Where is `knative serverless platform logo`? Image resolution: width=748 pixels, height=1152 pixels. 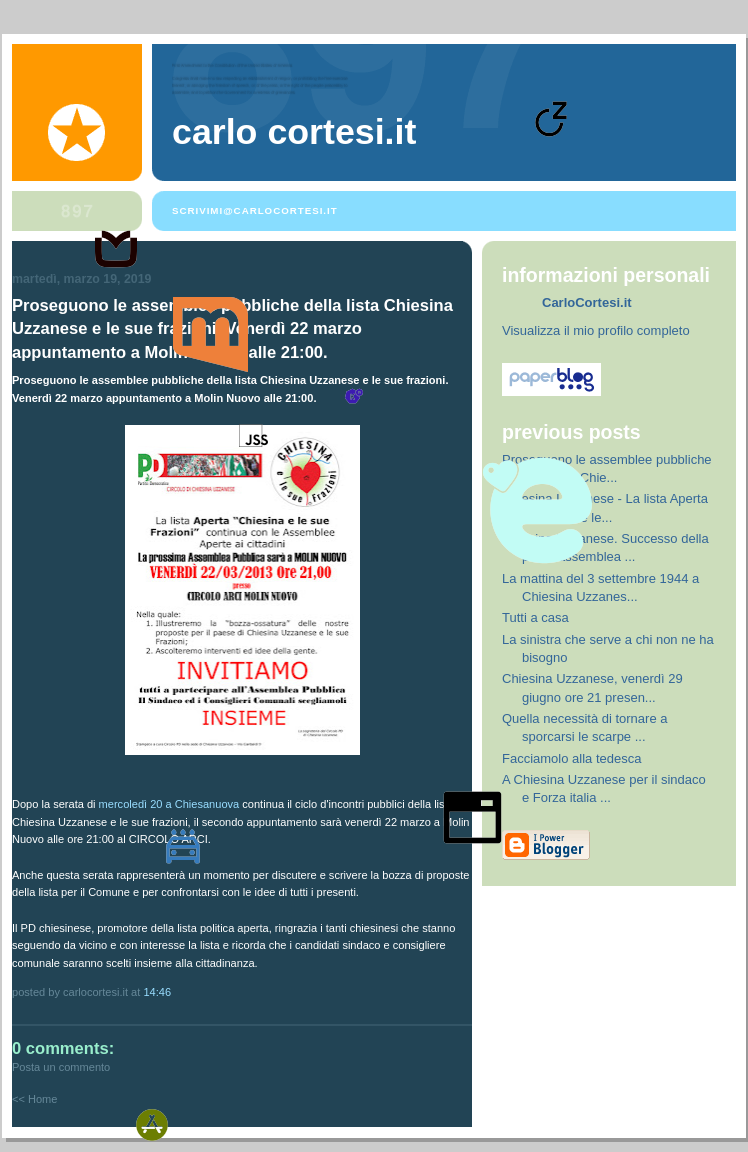
knative serverless platform logo is located at coordinates (354, 396).